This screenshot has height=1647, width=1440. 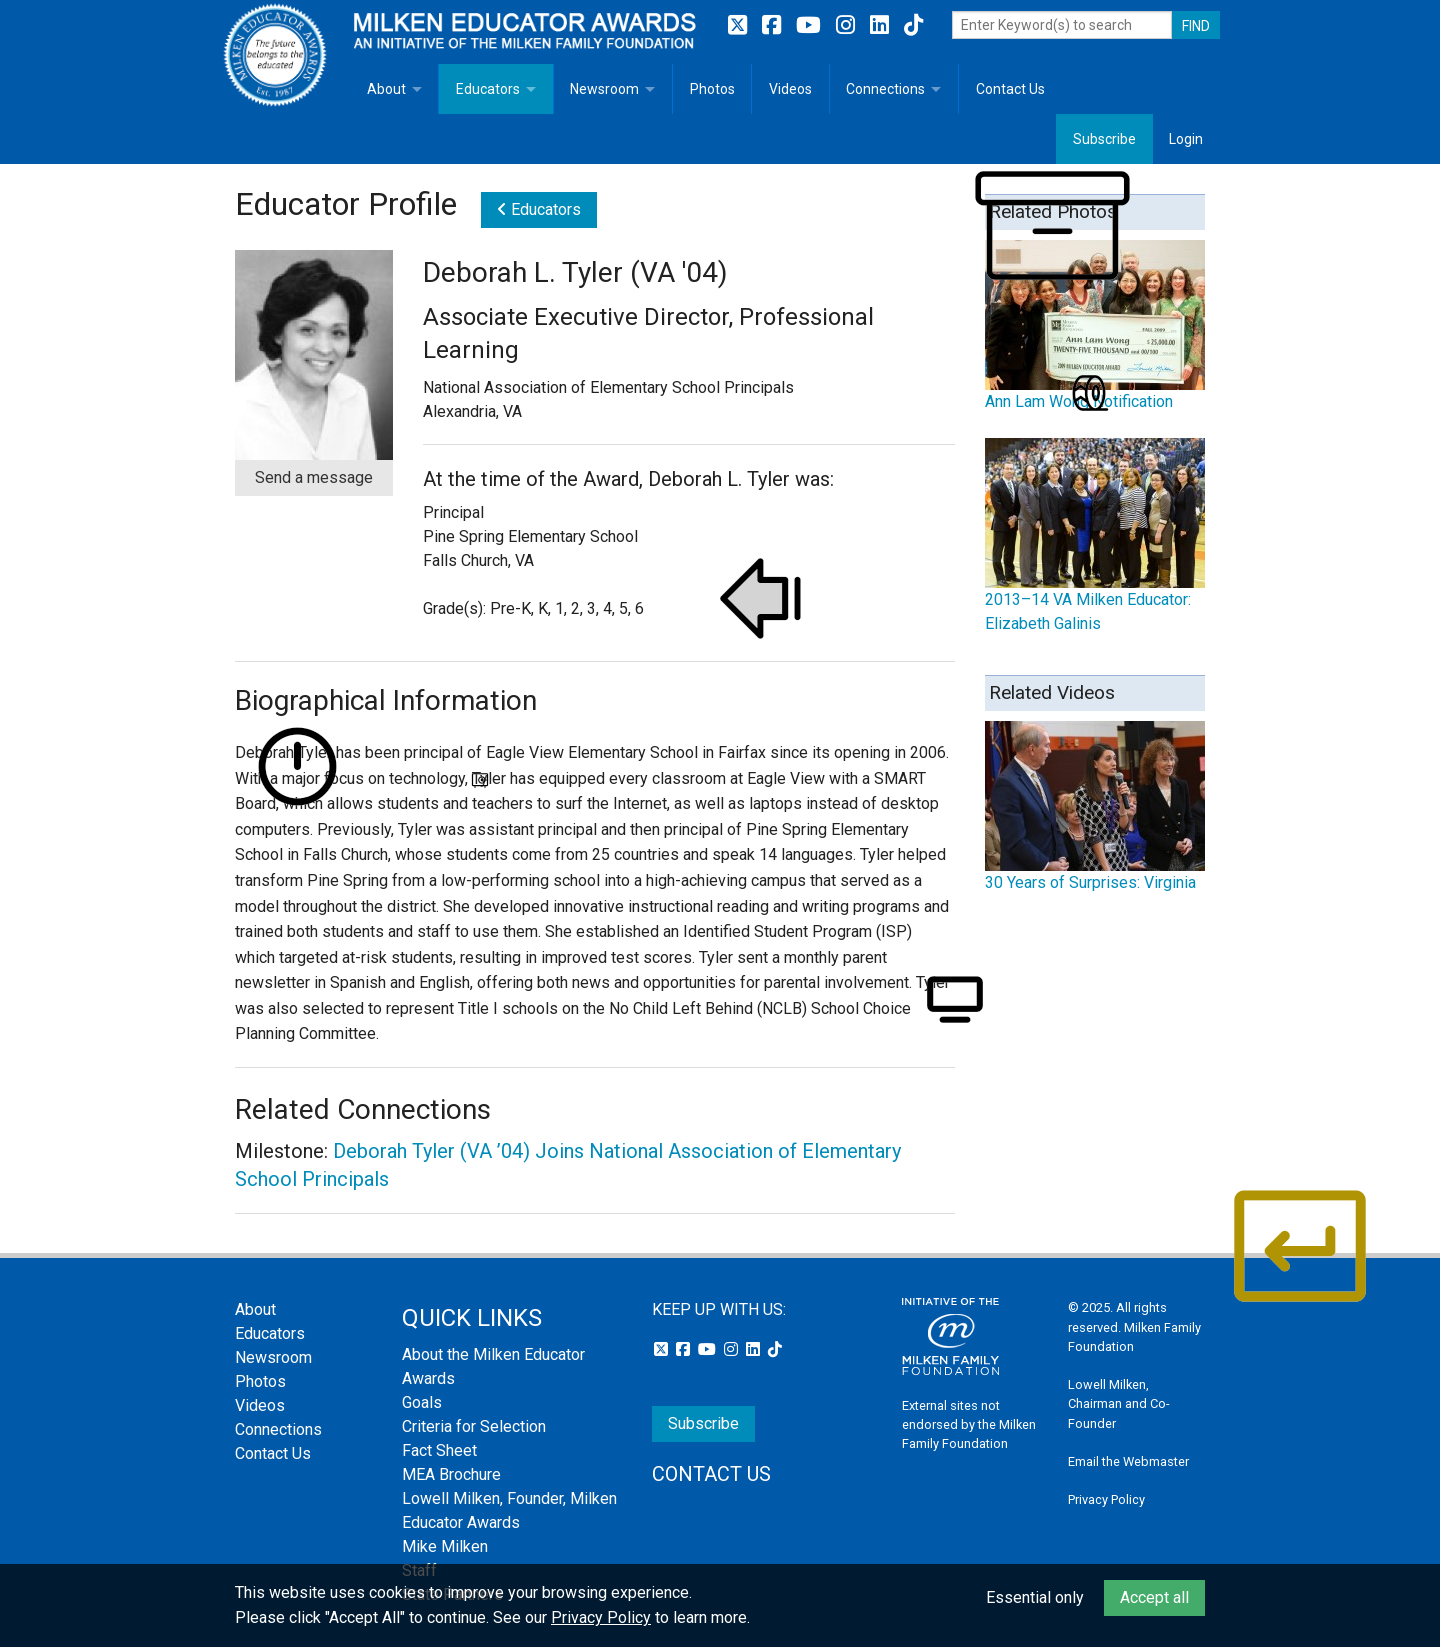 I want to click on press enter or return key, so click(x=1300, y=1246).